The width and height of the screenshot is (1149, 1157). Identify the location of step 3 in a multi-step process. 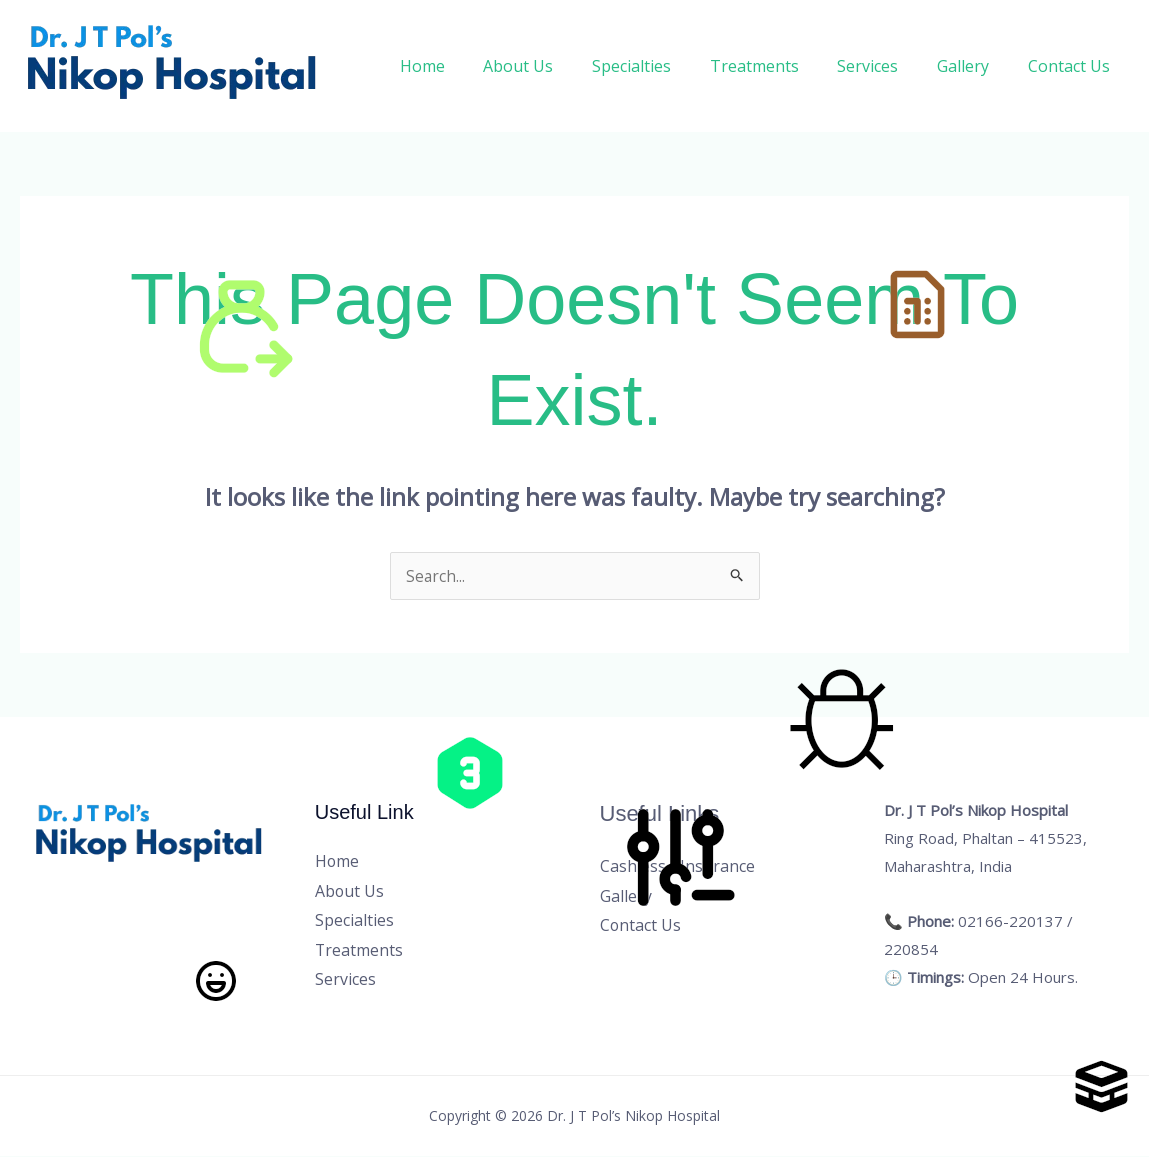
(470, 773).